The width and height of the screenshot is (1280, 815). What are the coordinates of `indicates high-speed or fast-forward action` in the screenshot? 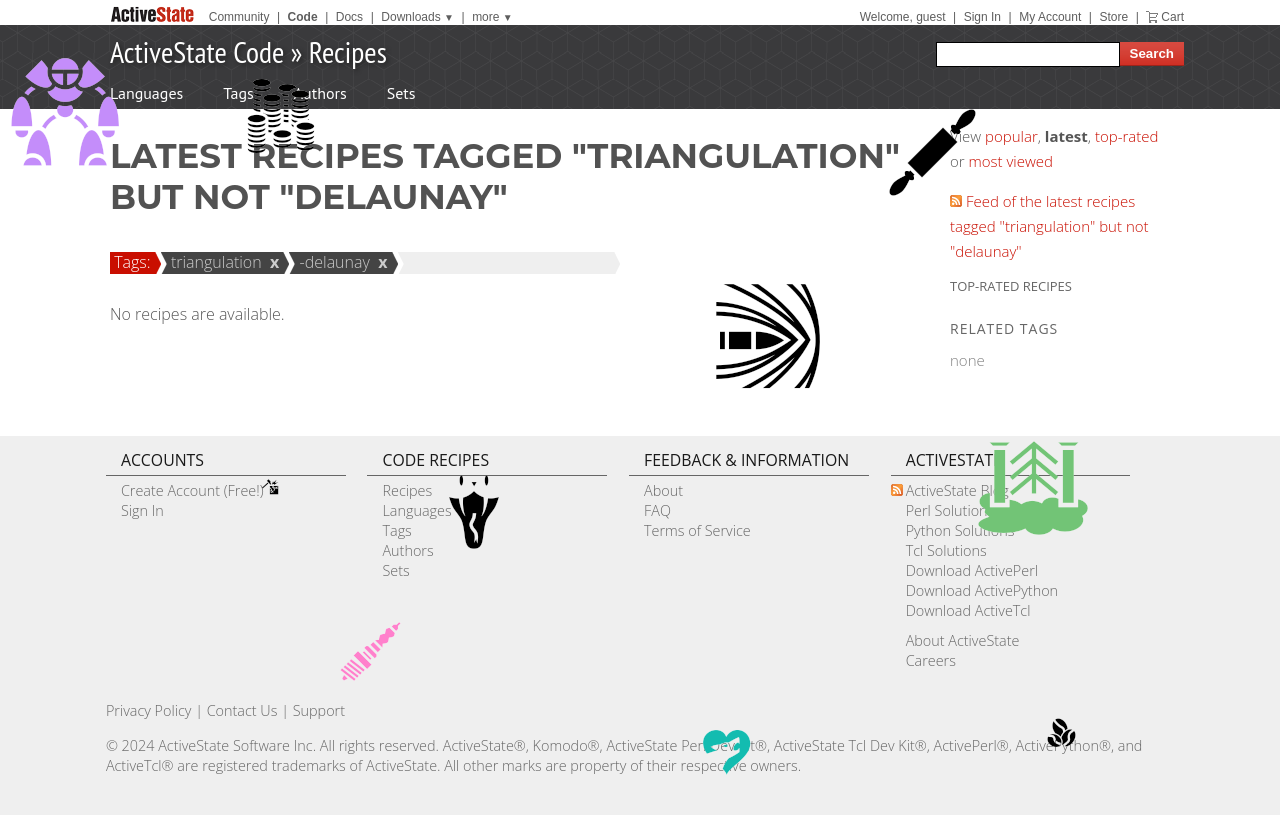 It's located at (768, 336).